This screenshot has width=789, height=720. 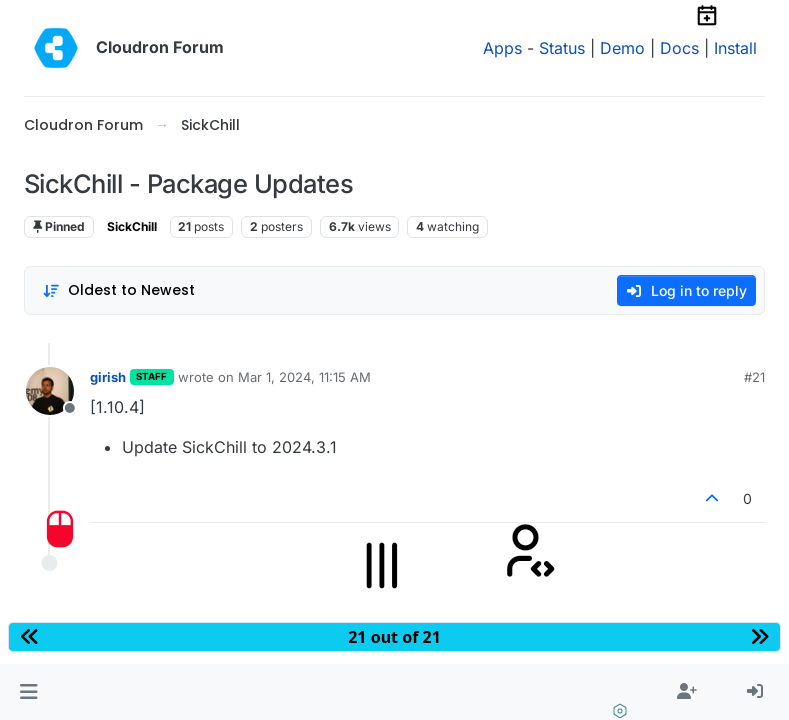 What do you see at coordinates (620, 711) in the screenshot?
I see `access settings or preferences` at bounding box center [620, 711].